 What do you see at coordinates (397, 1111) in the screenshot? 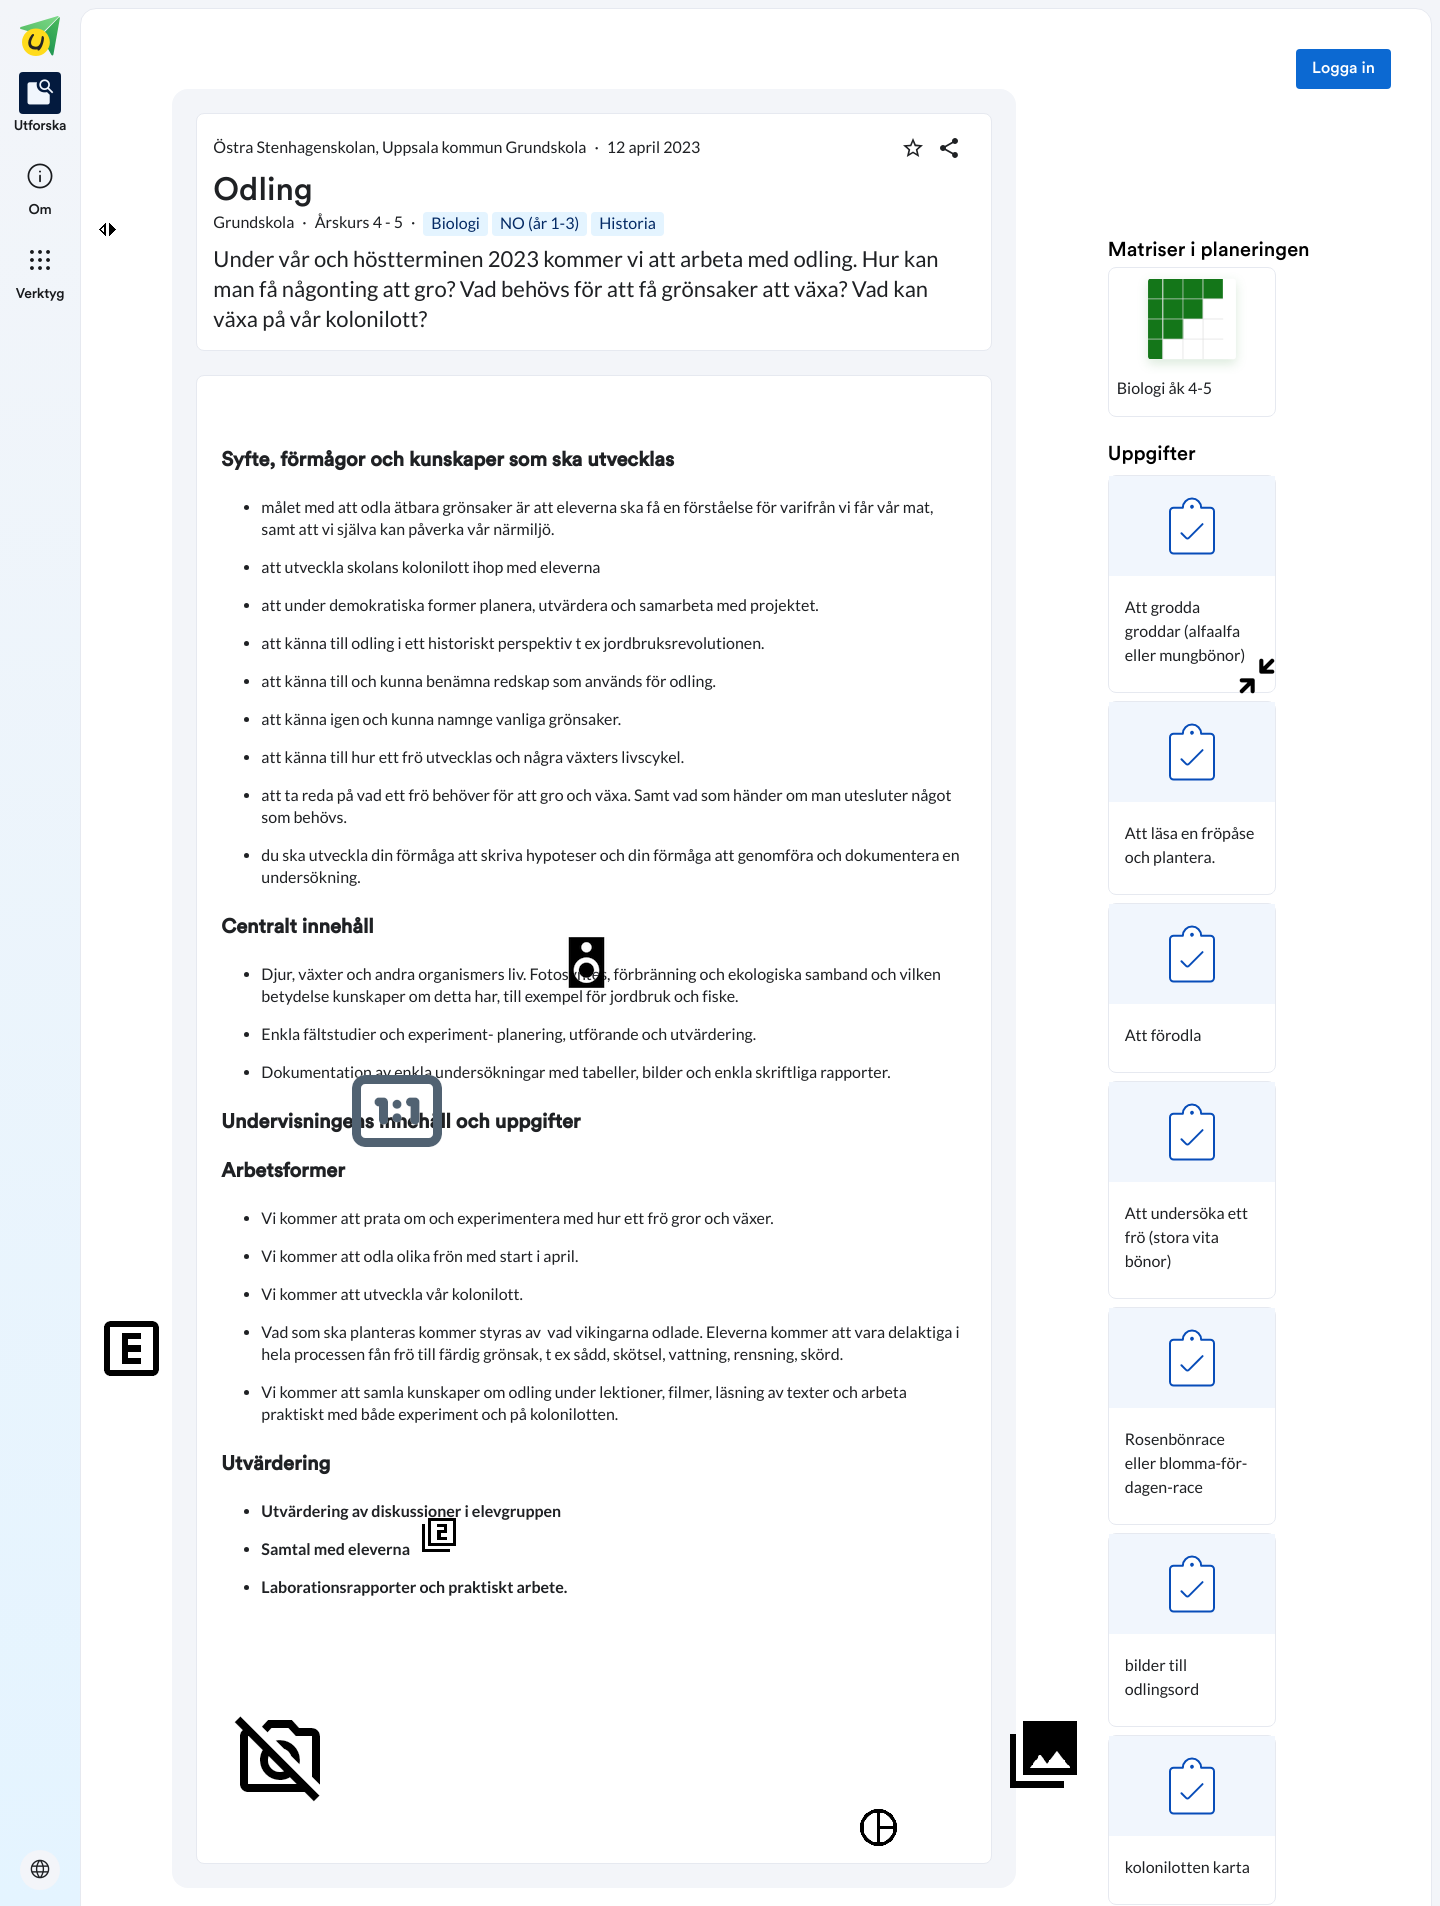
I see `indicates a one-to-one relationship in database or data modeling` at bounding box center [397, 1111].